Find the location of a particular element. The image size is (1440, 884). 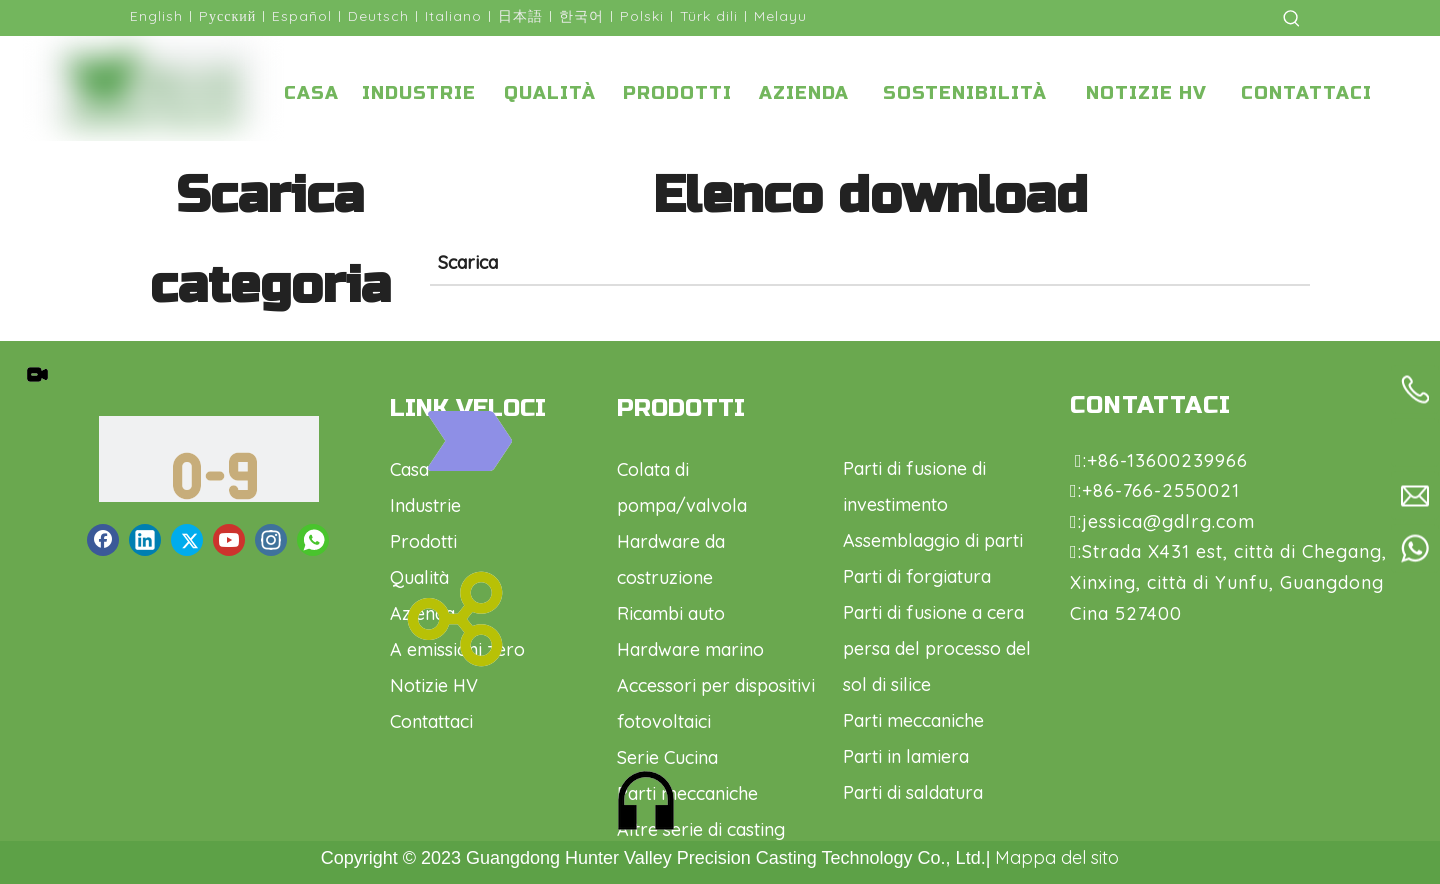

remove video from playlist or queue is located at coordinates (37, 374).